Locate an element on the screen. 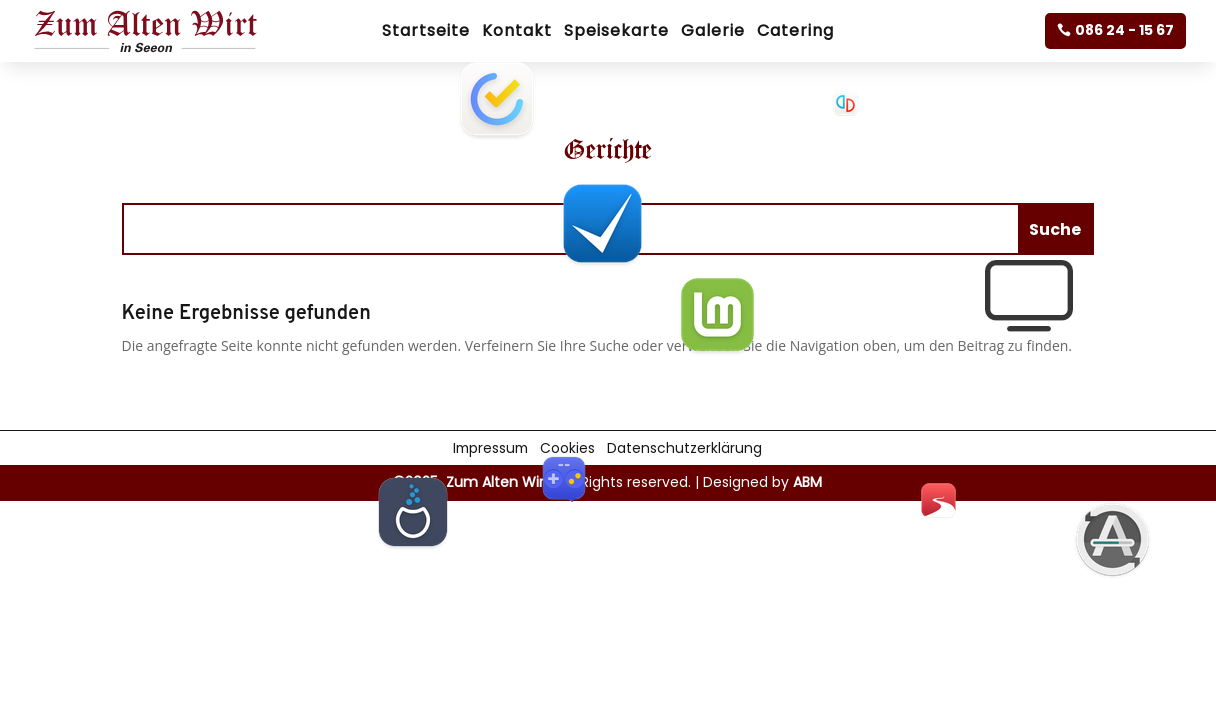 The width and height of the screenshot is (1216, 720). open tutanota secure email app is located at coordinates (938, 500).